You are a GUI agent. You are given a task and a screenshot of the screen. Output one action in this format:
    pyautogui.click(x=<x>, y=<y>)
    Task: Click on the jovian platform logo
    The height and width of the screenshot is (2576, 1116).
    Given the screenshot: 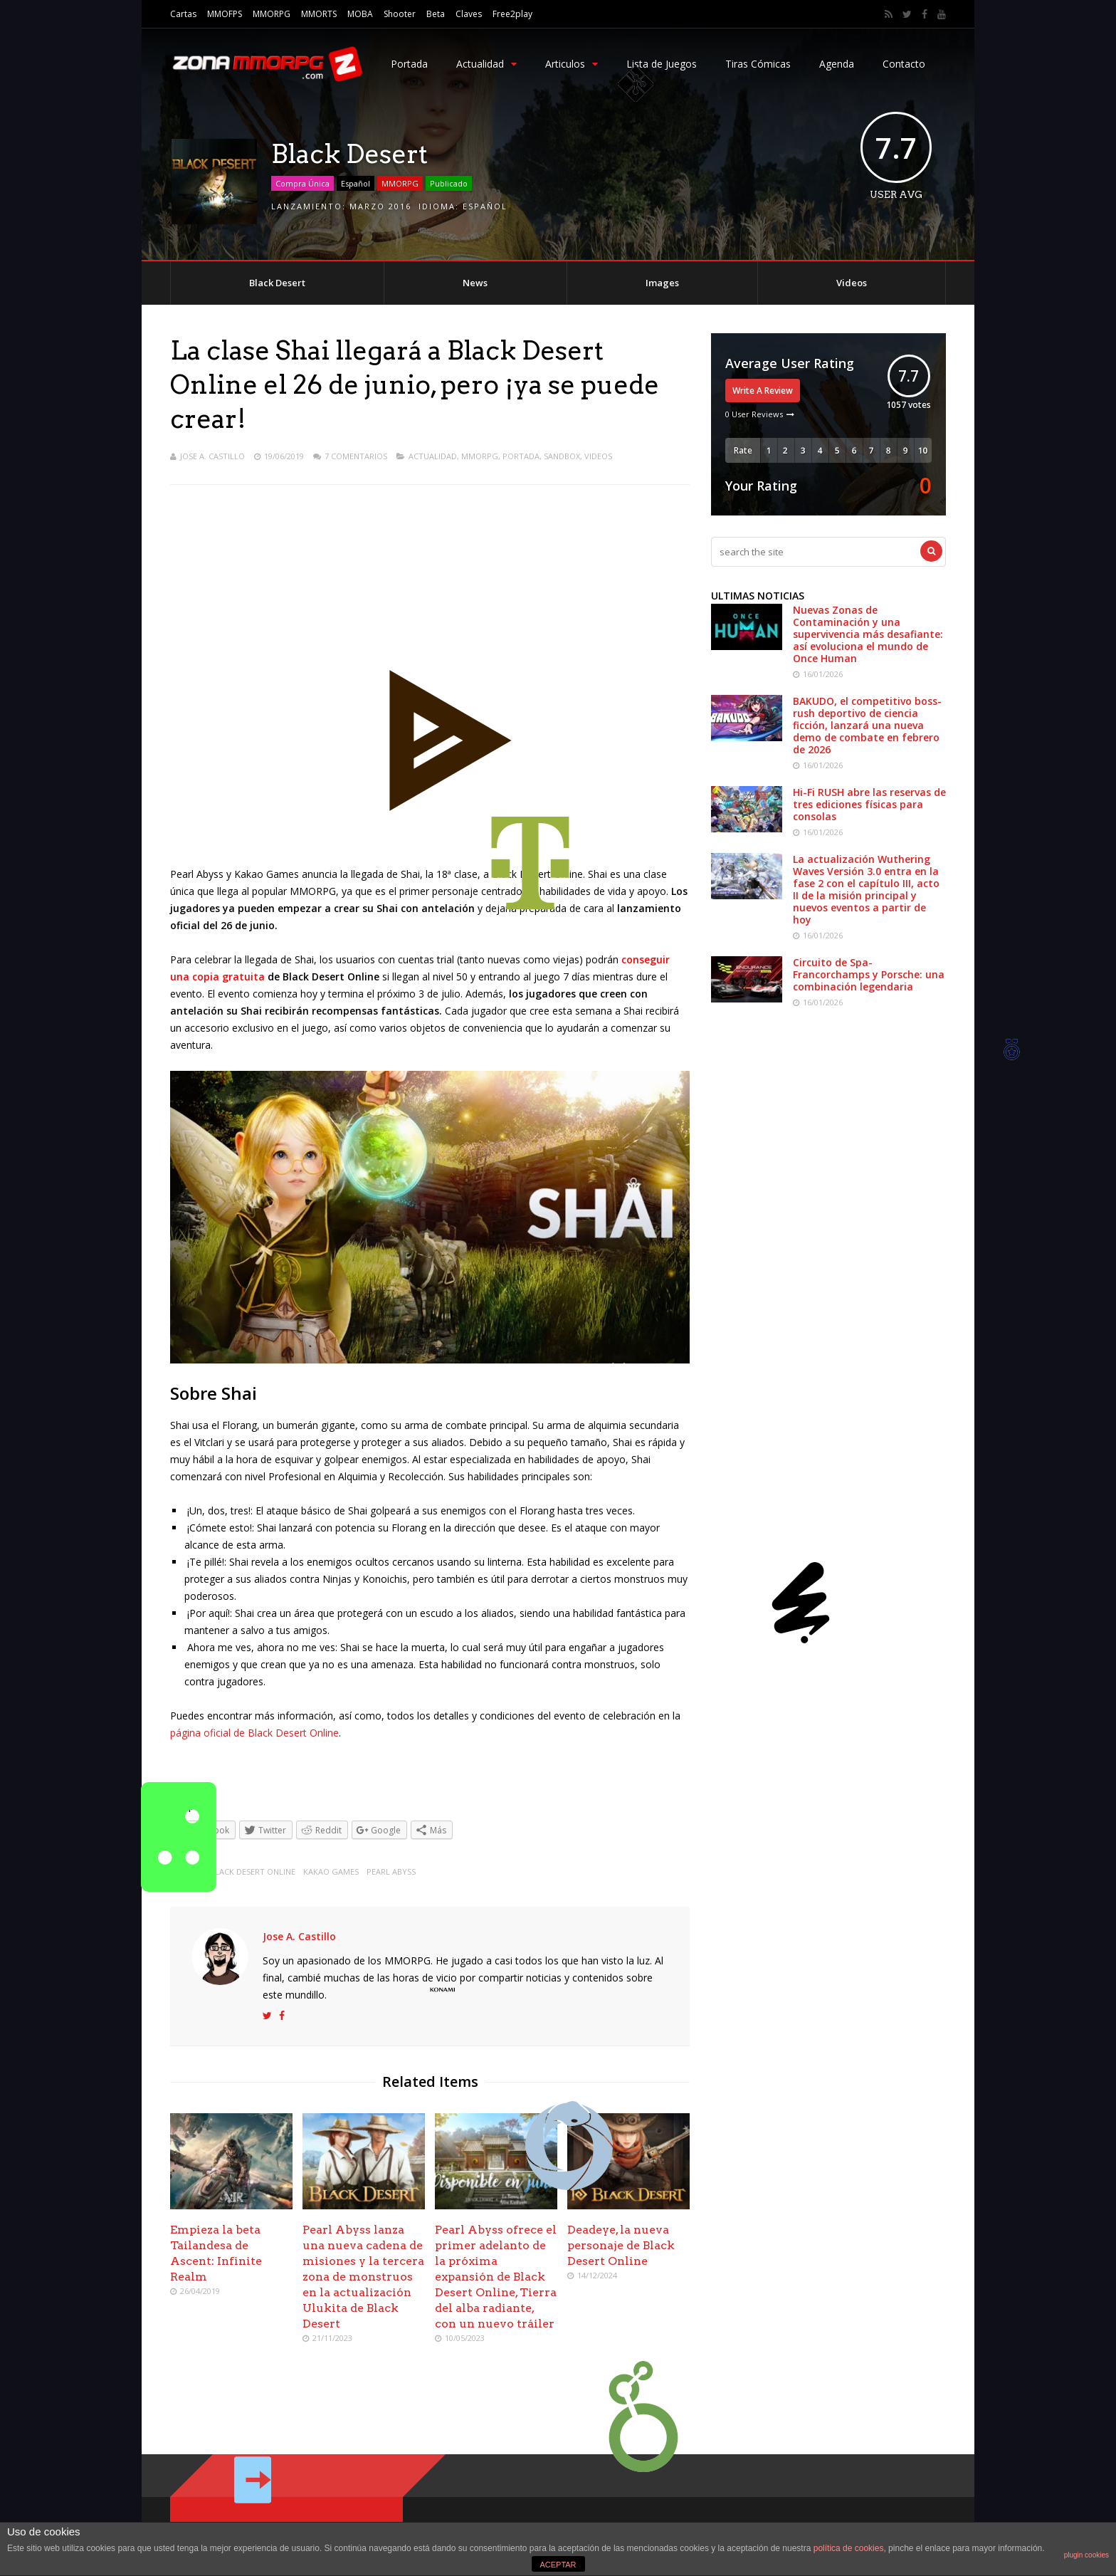 What is the action you would take?
    pyautogui.click(x=179, y=1837)
    